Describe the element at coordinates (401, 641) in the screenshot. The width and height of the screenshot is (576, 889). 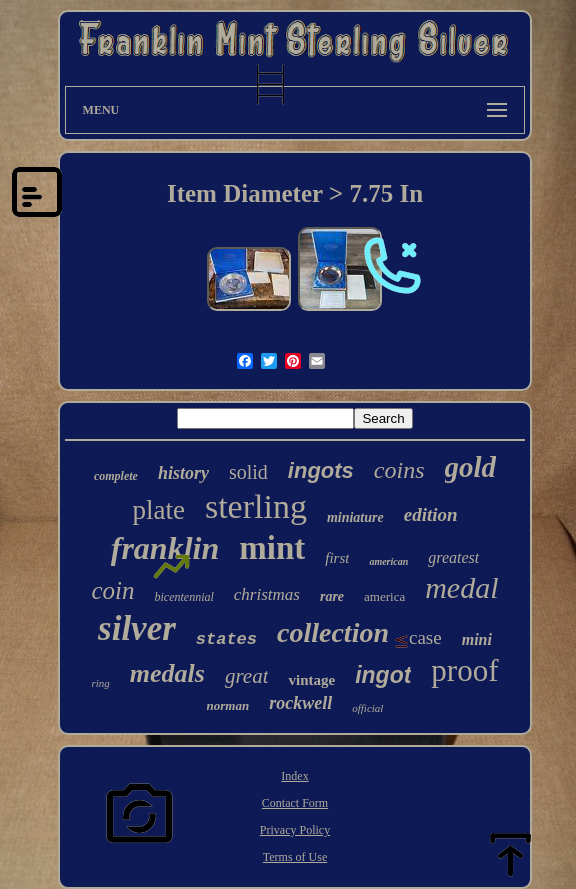
I see `less than or equal to comparison operator` at that location.